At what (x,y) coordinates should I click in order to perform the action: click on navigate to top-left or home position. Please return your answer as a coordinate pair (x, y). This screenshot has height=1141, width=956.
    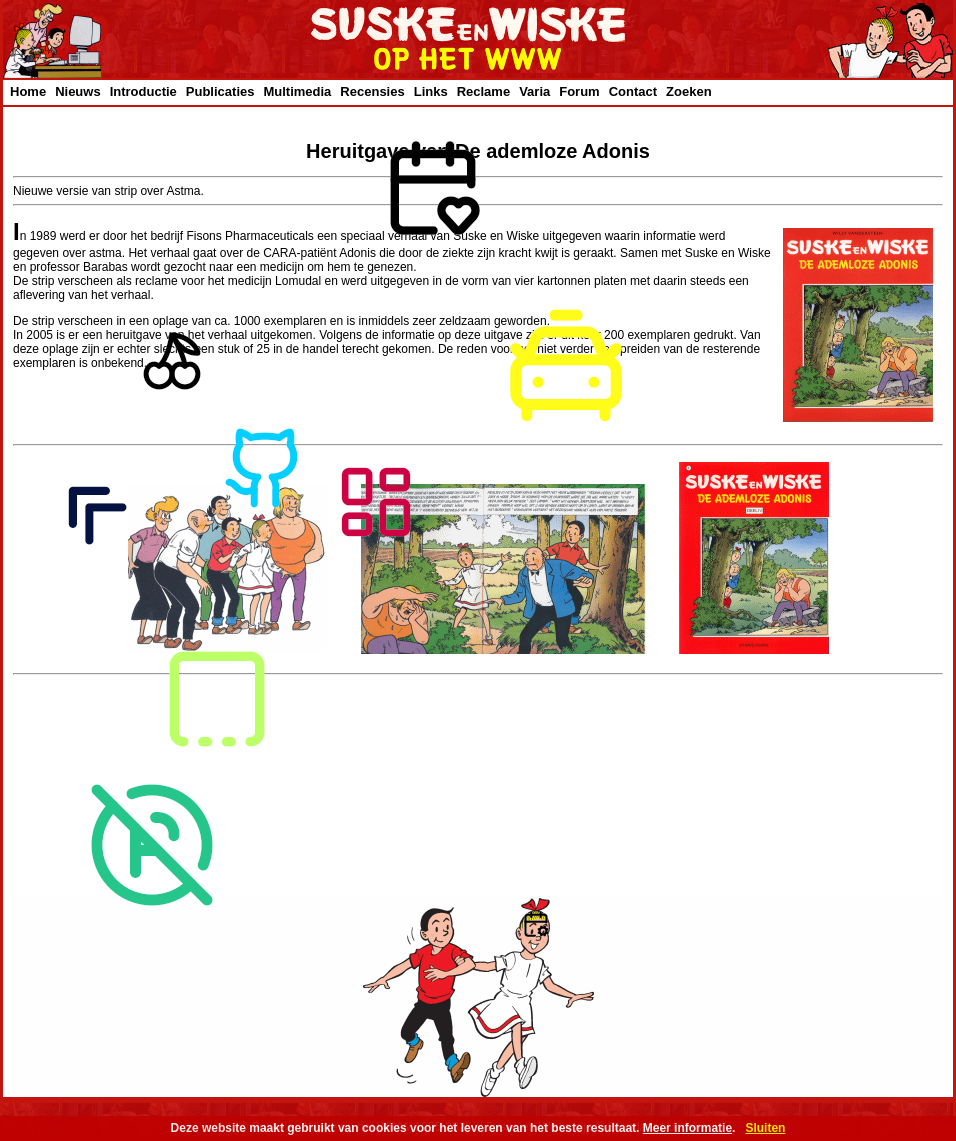
    Looking at the image, I should click on (93, 511).